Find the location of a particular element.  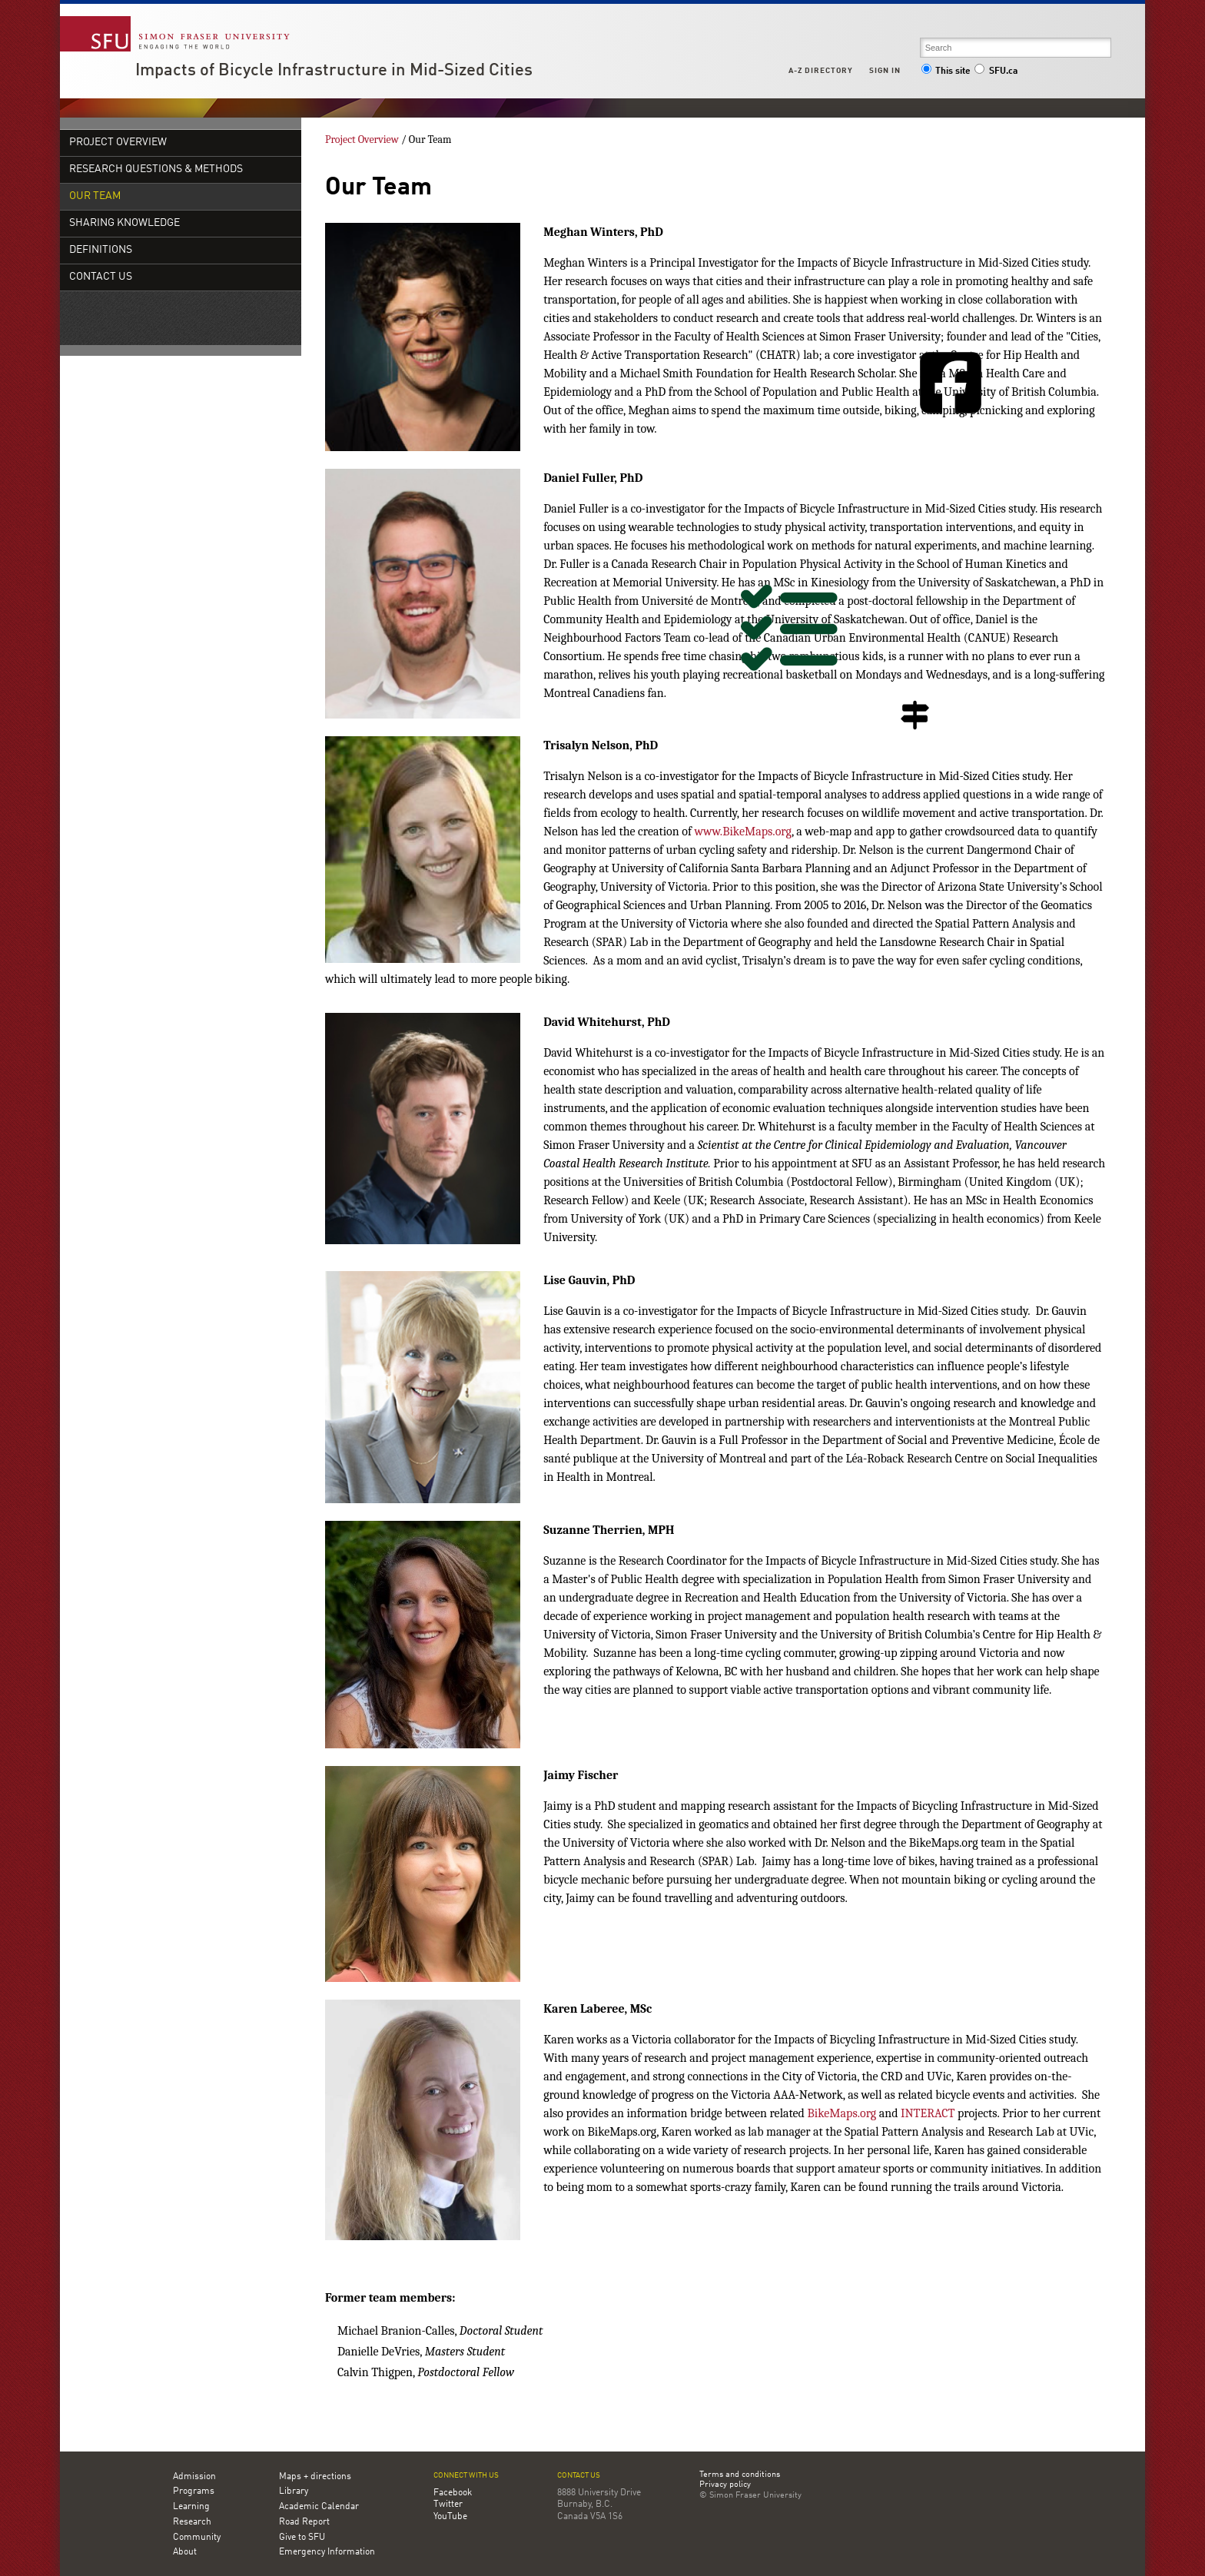

view completed tasks is located at coordinates (790, 629).